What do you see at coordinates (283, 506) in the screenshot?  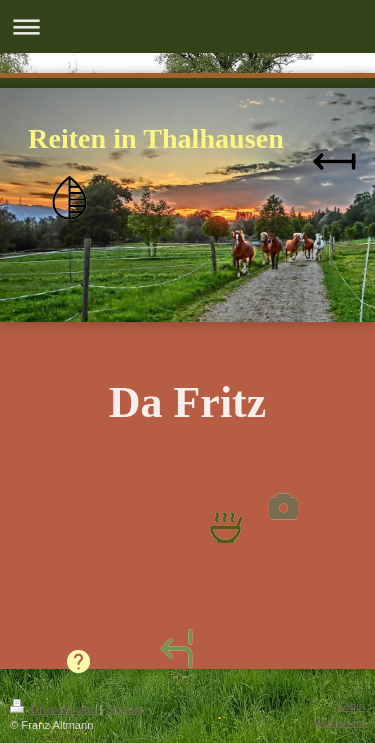 I see `take a photo` at bounding box center [283, 506].